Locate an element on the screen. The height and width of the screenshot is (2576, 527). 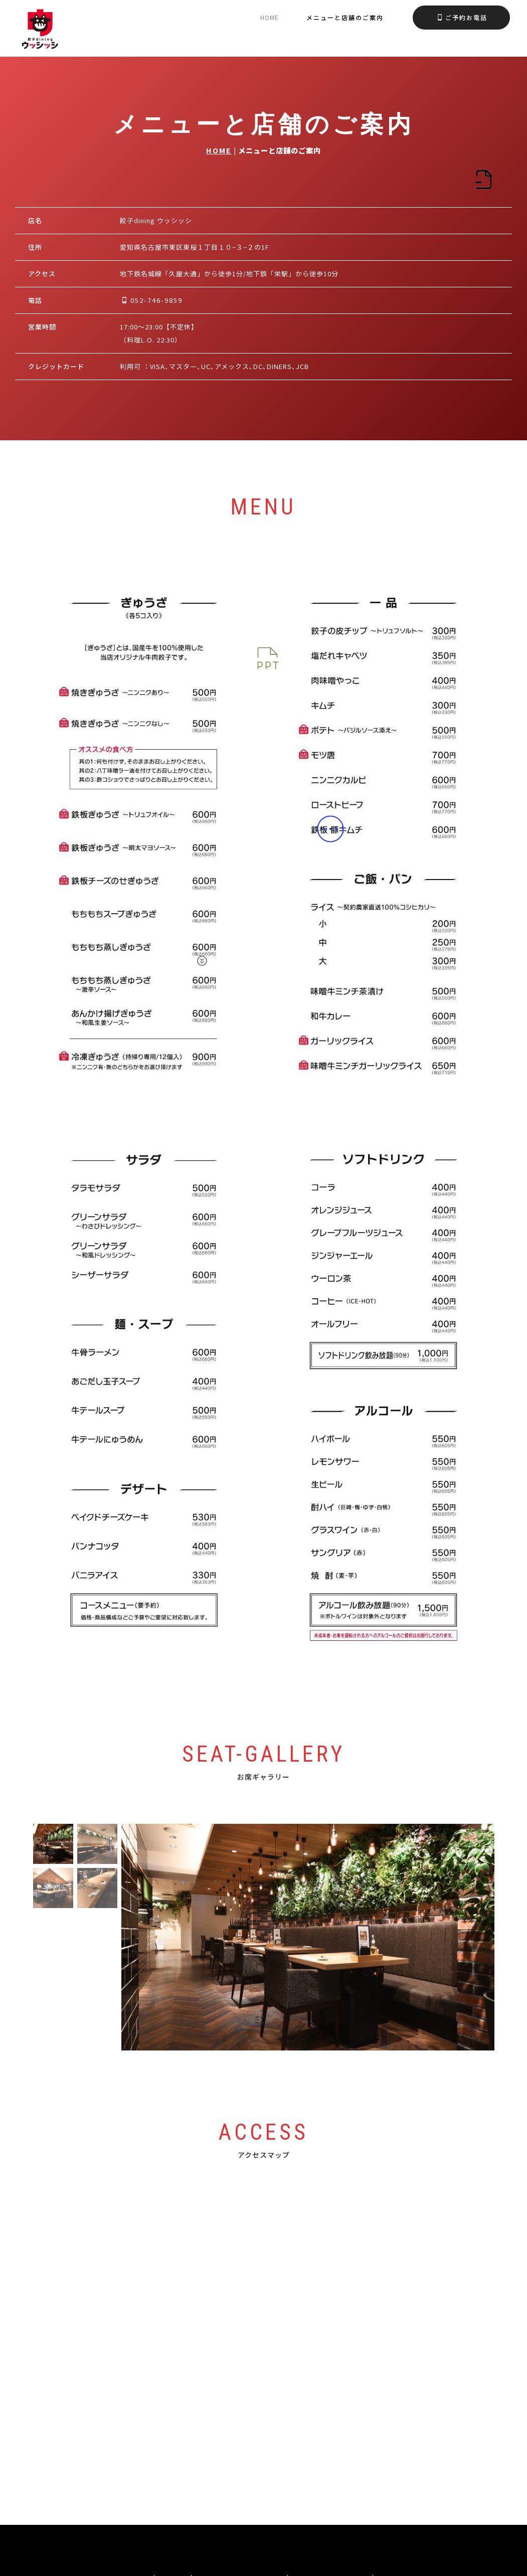
open more options menu is located at coordinates (330, 829).